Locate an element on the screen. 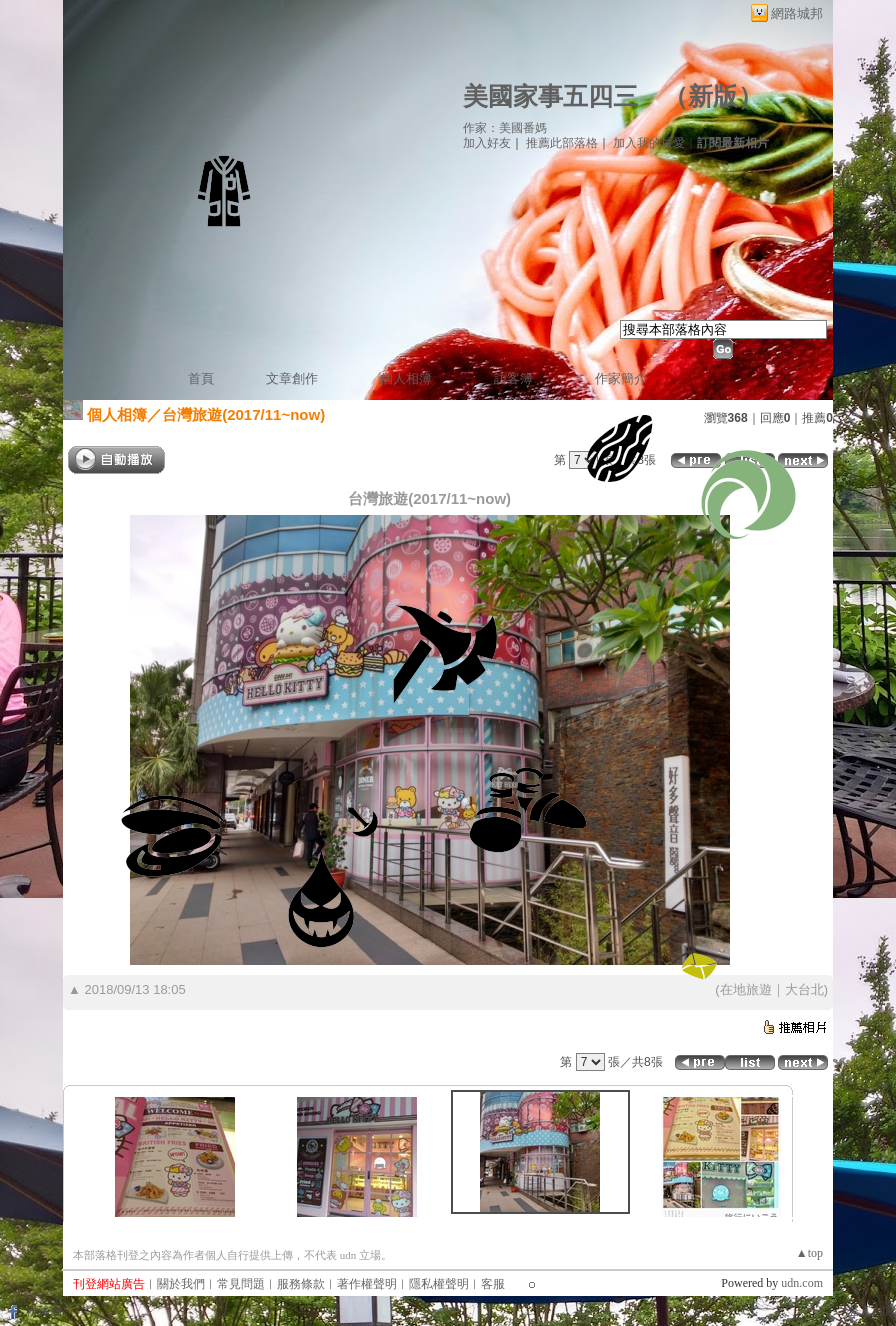 This screenshot has width=896, height=1326. select crescent blade weapon in game inventory is located at coordinates (363, 822).